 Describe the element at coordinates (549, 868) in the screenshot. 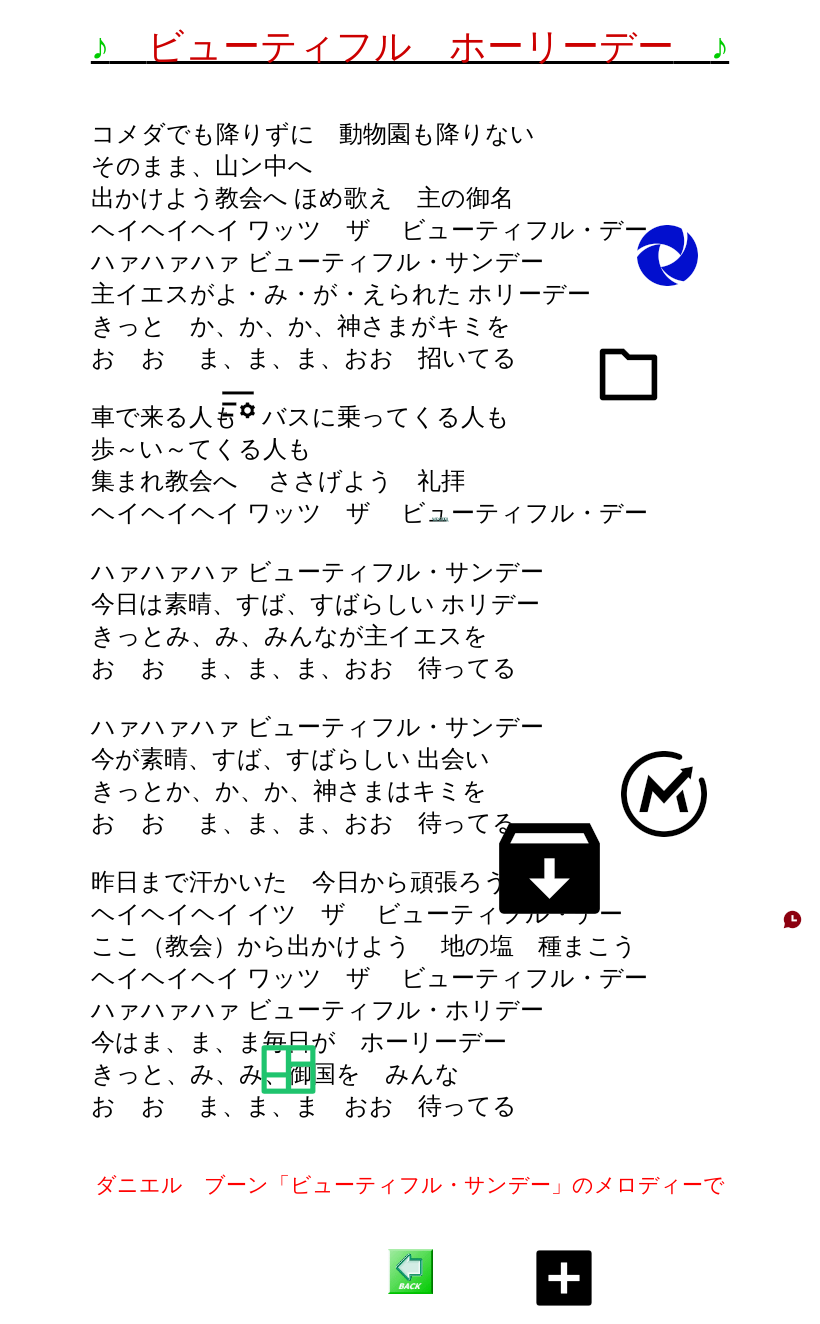

I see `archive selected messages to inbox storage` at that location.